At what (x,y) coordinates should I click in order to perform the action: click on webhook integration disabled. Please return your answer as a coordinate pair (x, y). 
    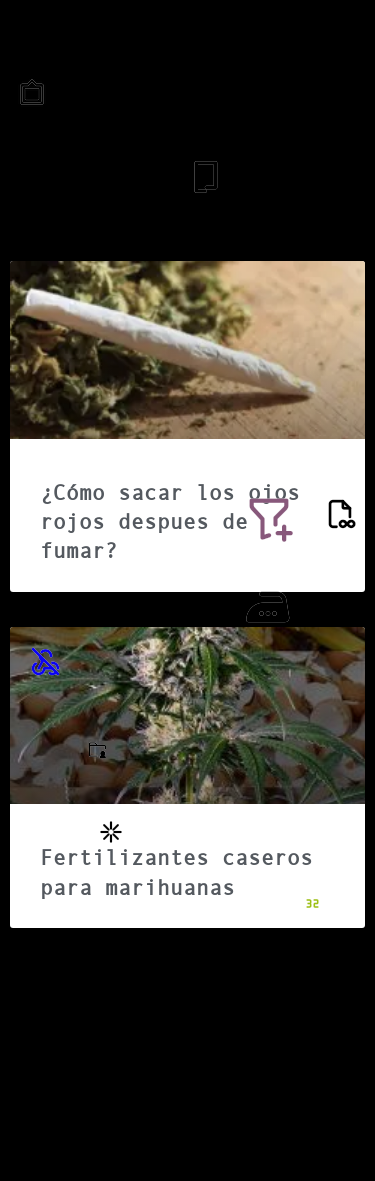
    Looking at the image, I should click on (45, 661).